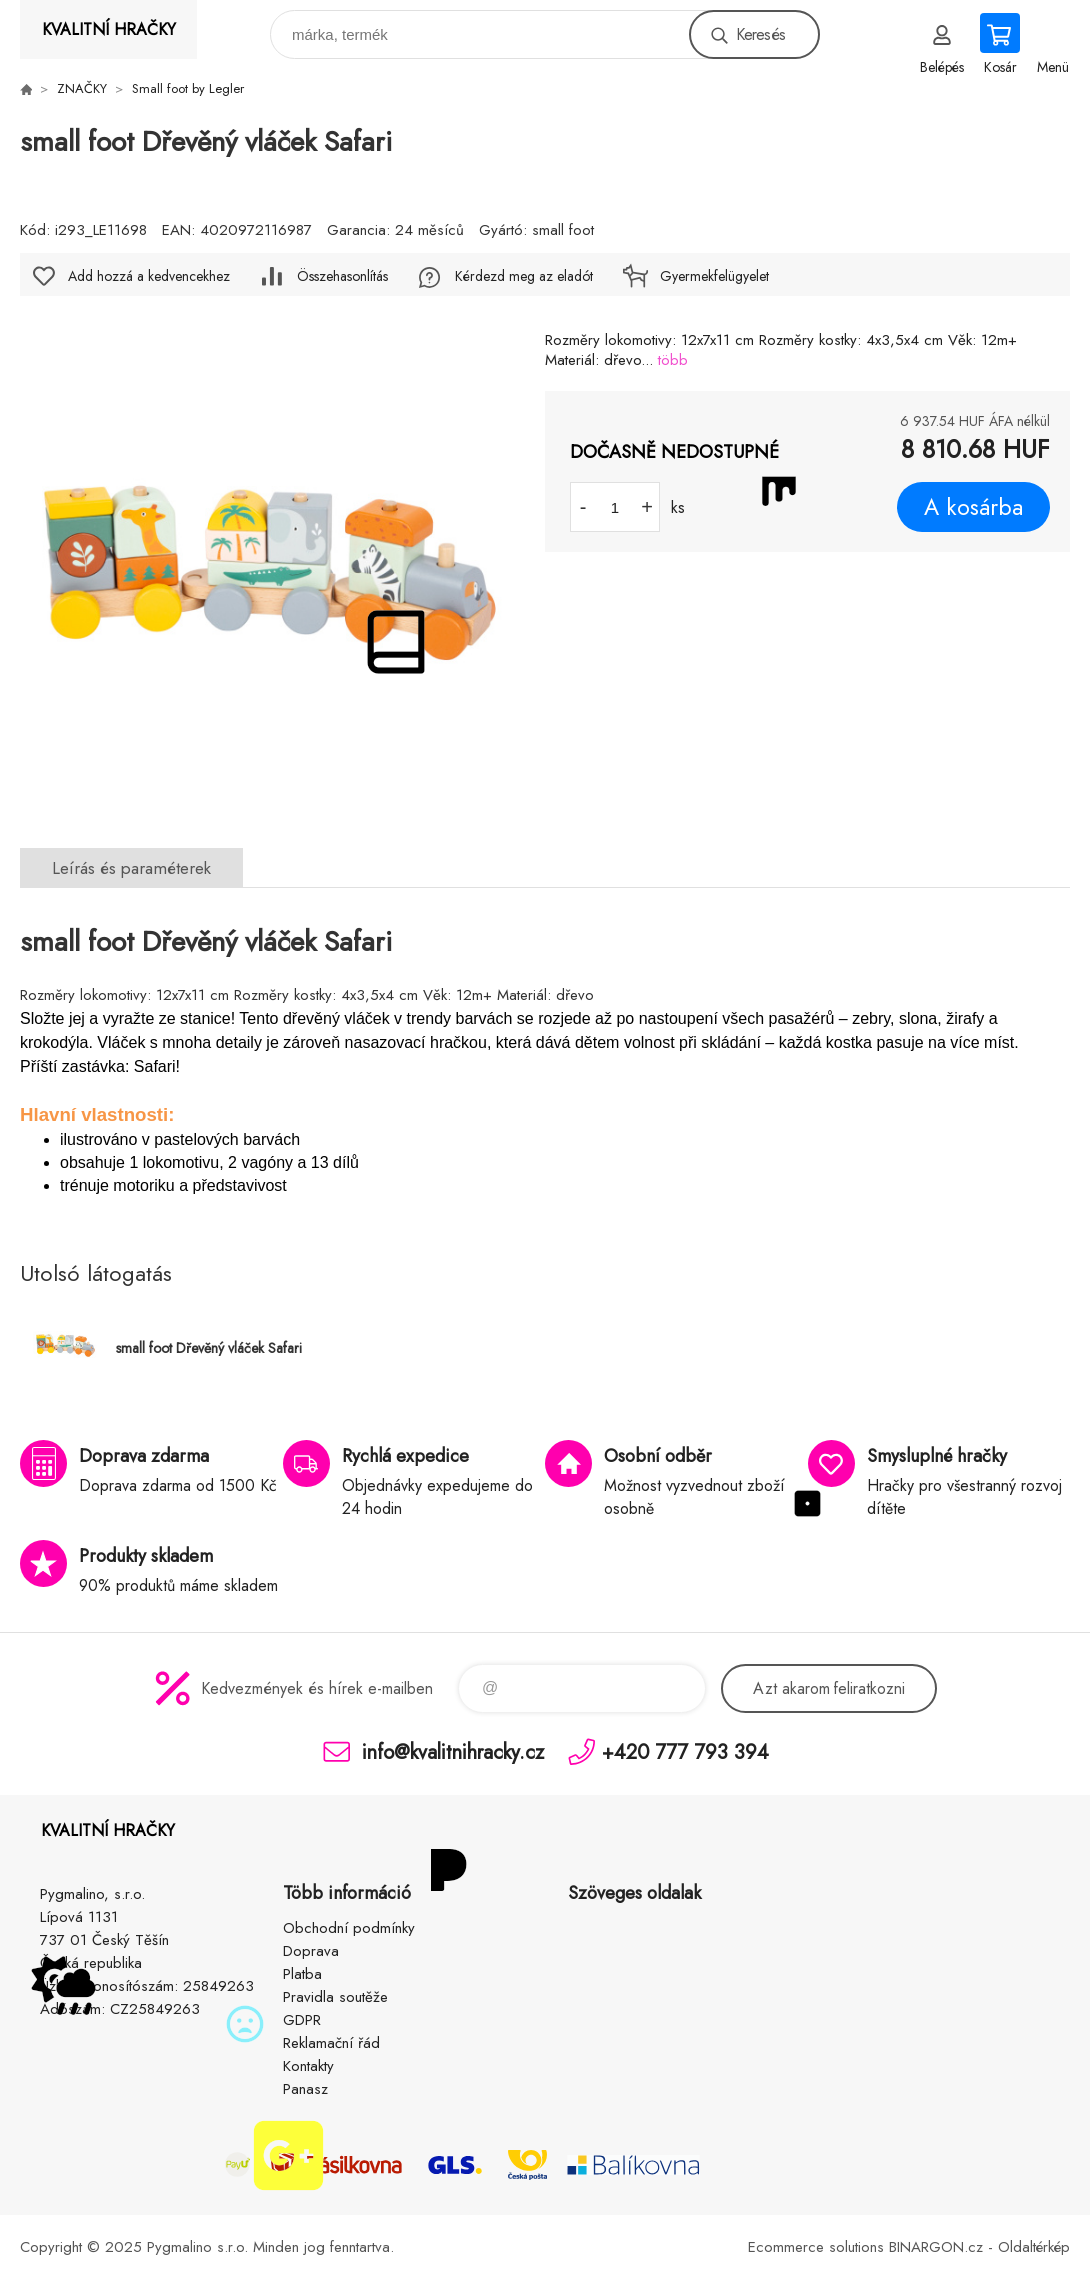  What do you see at coordinates (245, 2024) in the screenshot?
I see `indicates negative feedback or dissatisfaction` at bounding box center [245, 2024].